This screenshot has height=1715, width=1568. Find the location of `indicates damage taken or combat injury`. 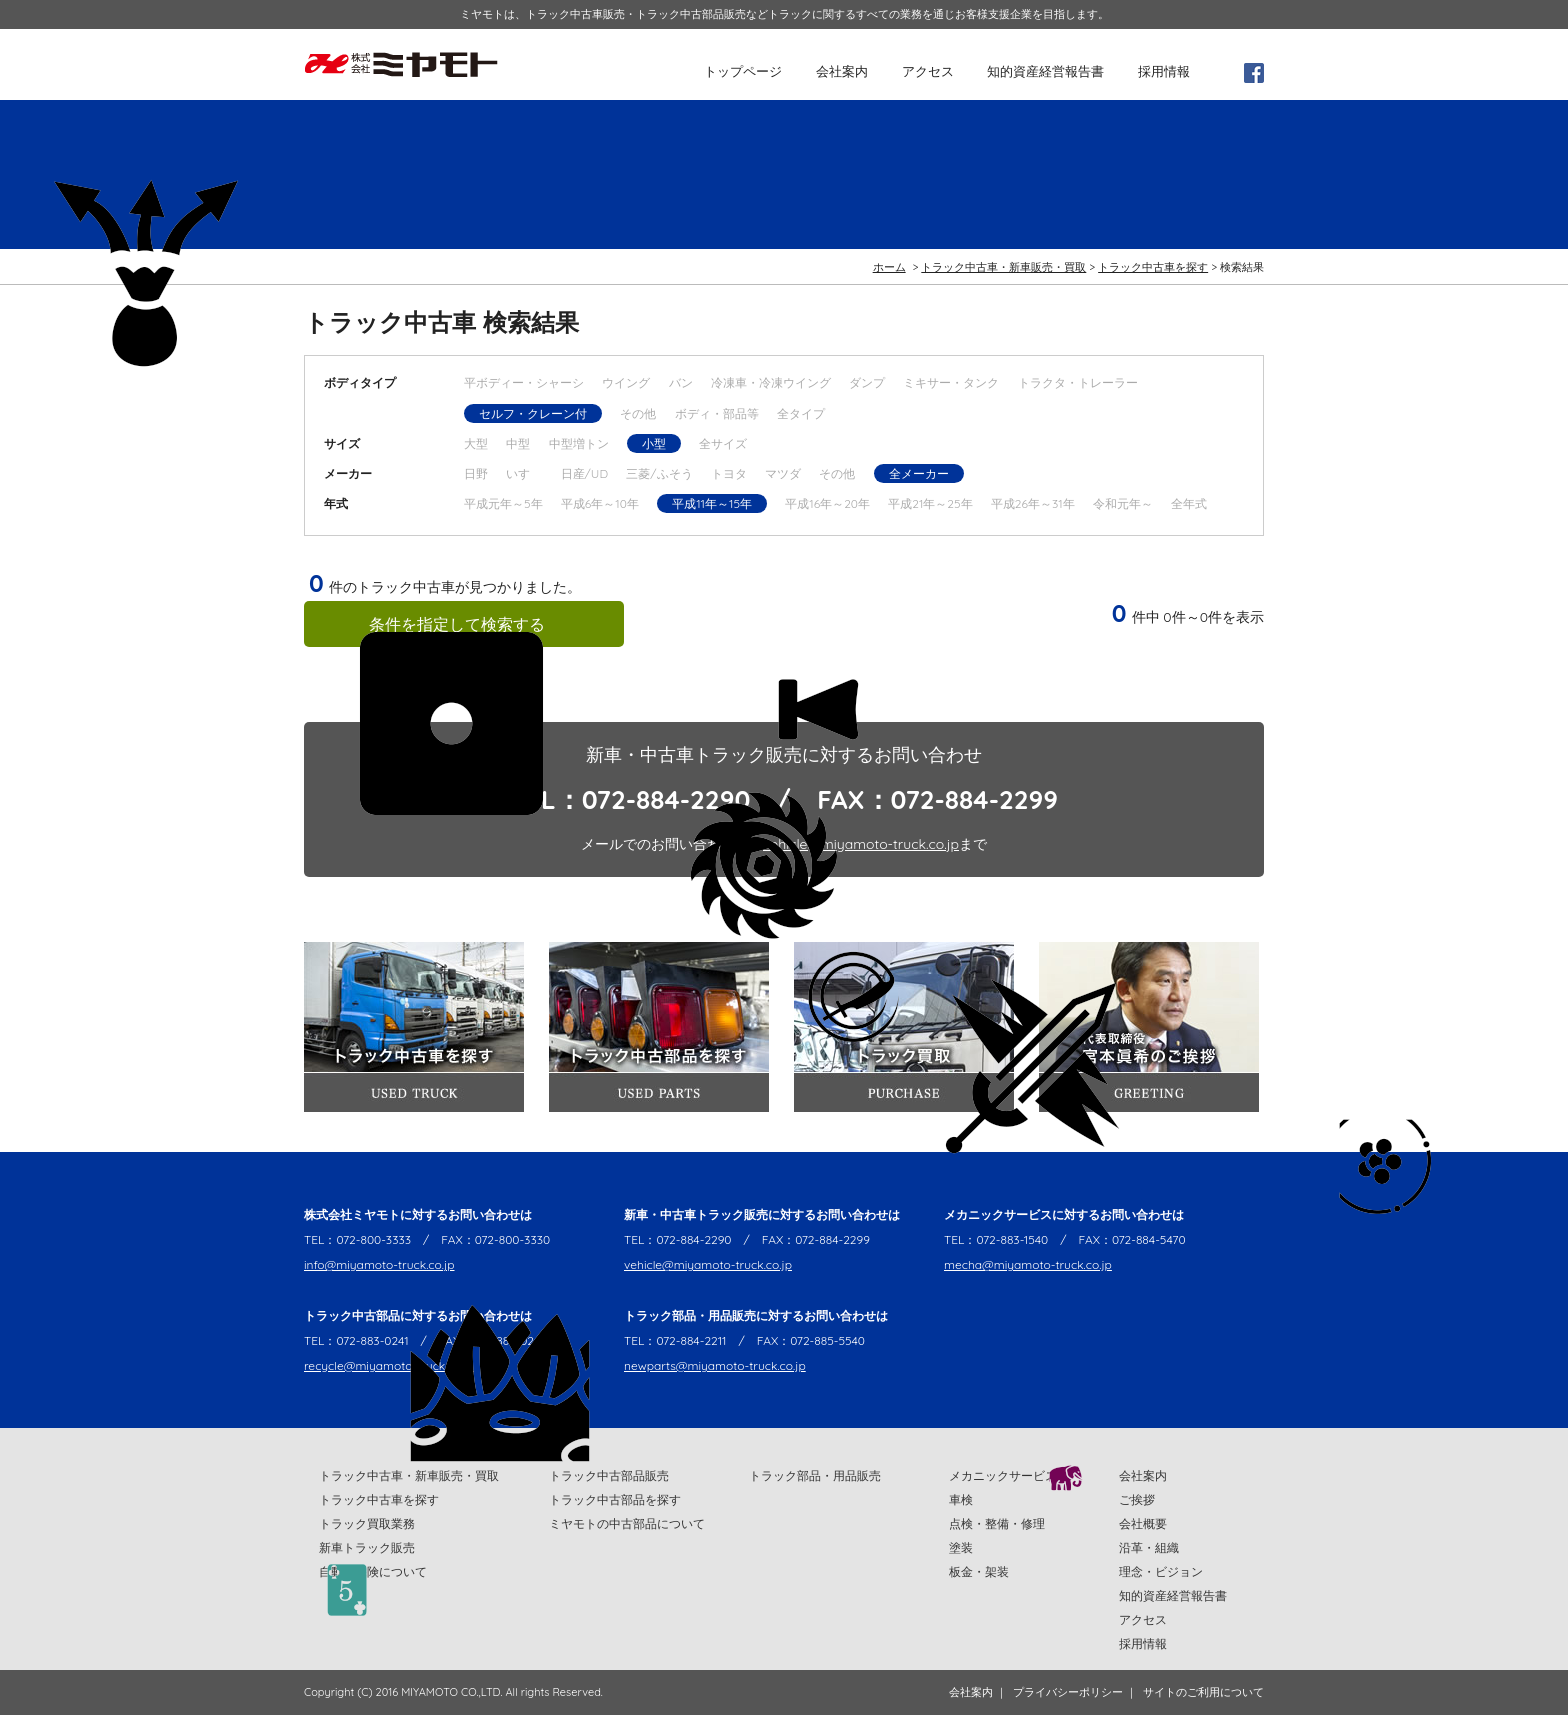

indicates damage taken or combat injury is located at coordinates (1030, 1069).